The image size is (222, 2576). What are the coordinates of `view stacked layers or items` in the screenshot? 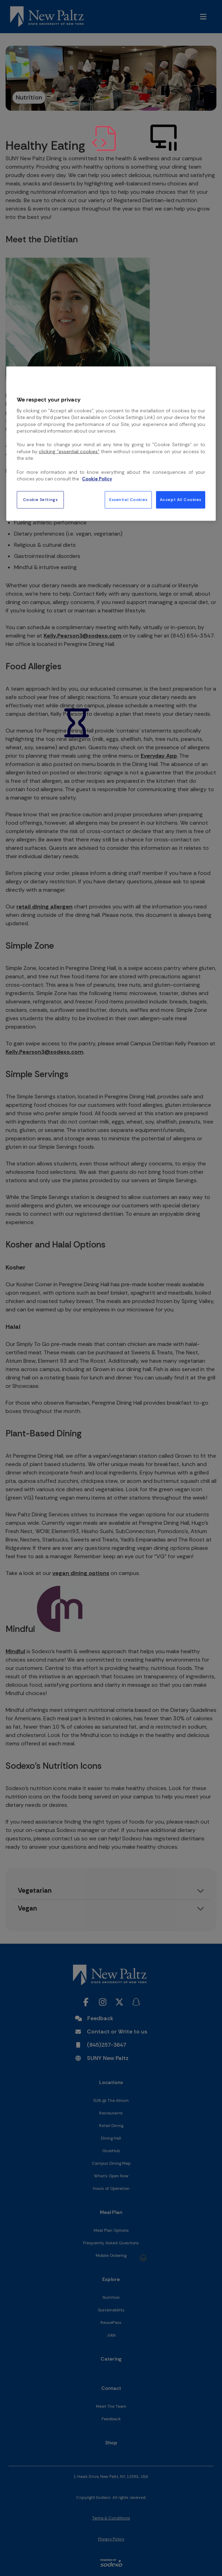 It's located at (143, 2258).